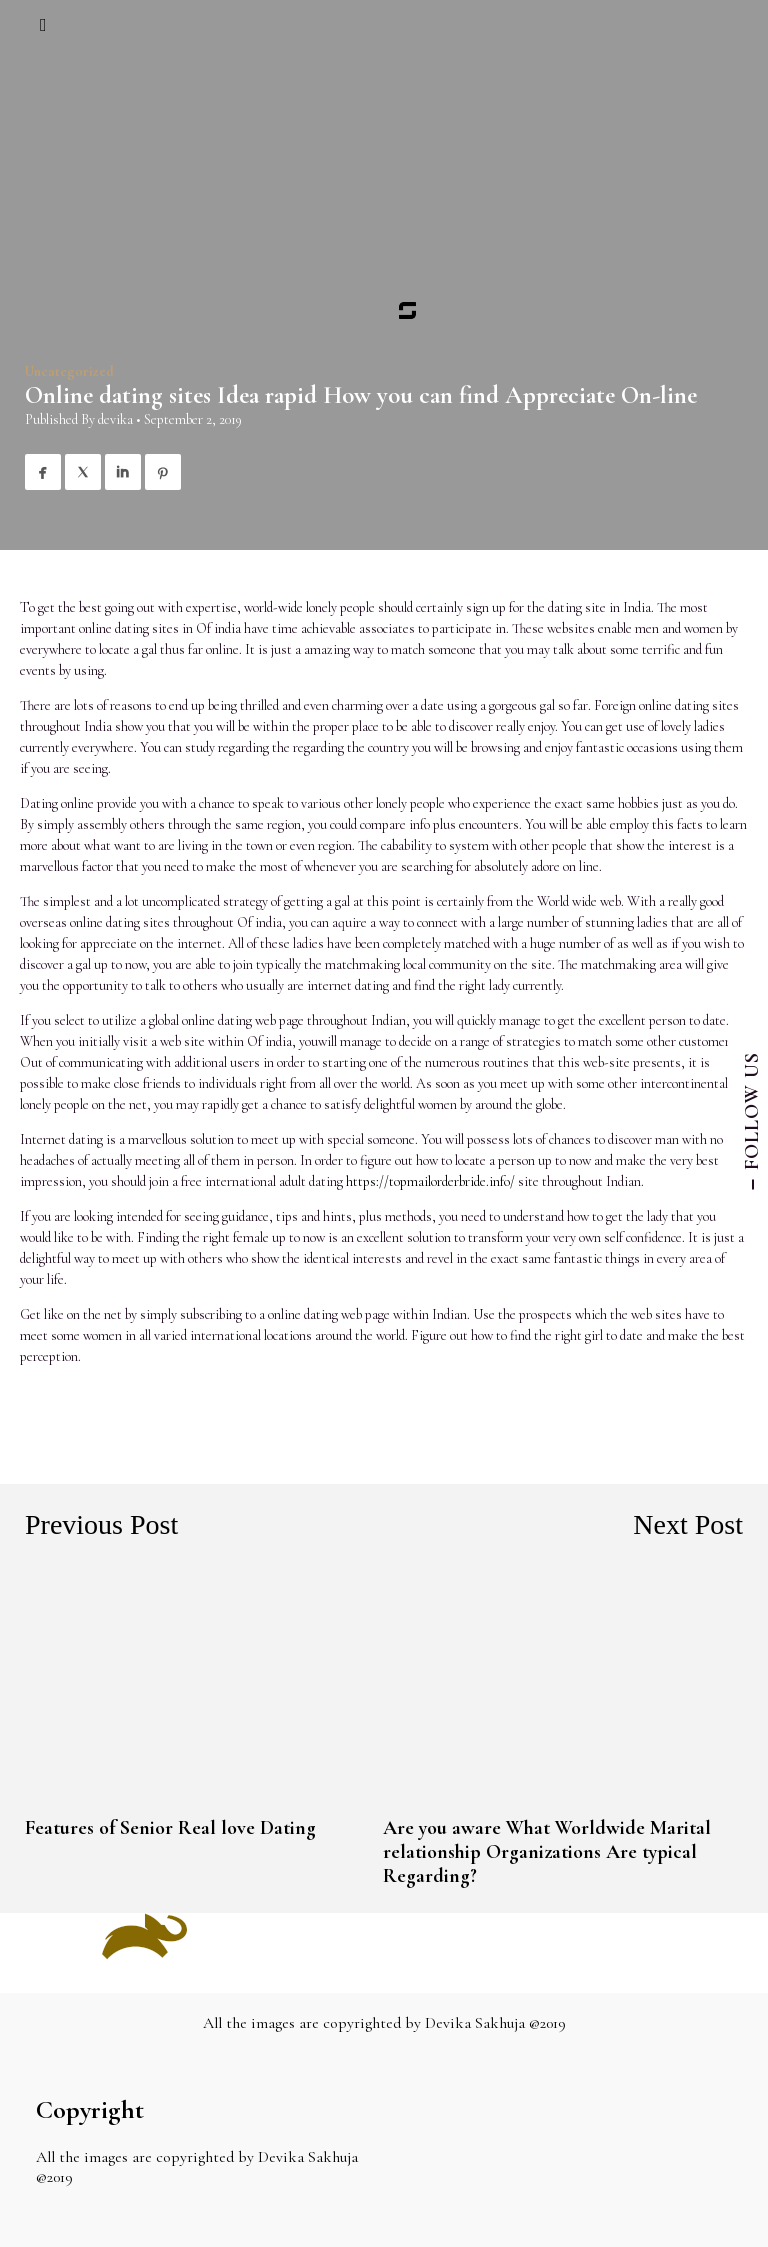 The height and width of the screenshot is (2247, 768). What do you see at coordinates (407, 310) in the screenshot?
I see `start.gg logo` at bounding box center [407, 310].